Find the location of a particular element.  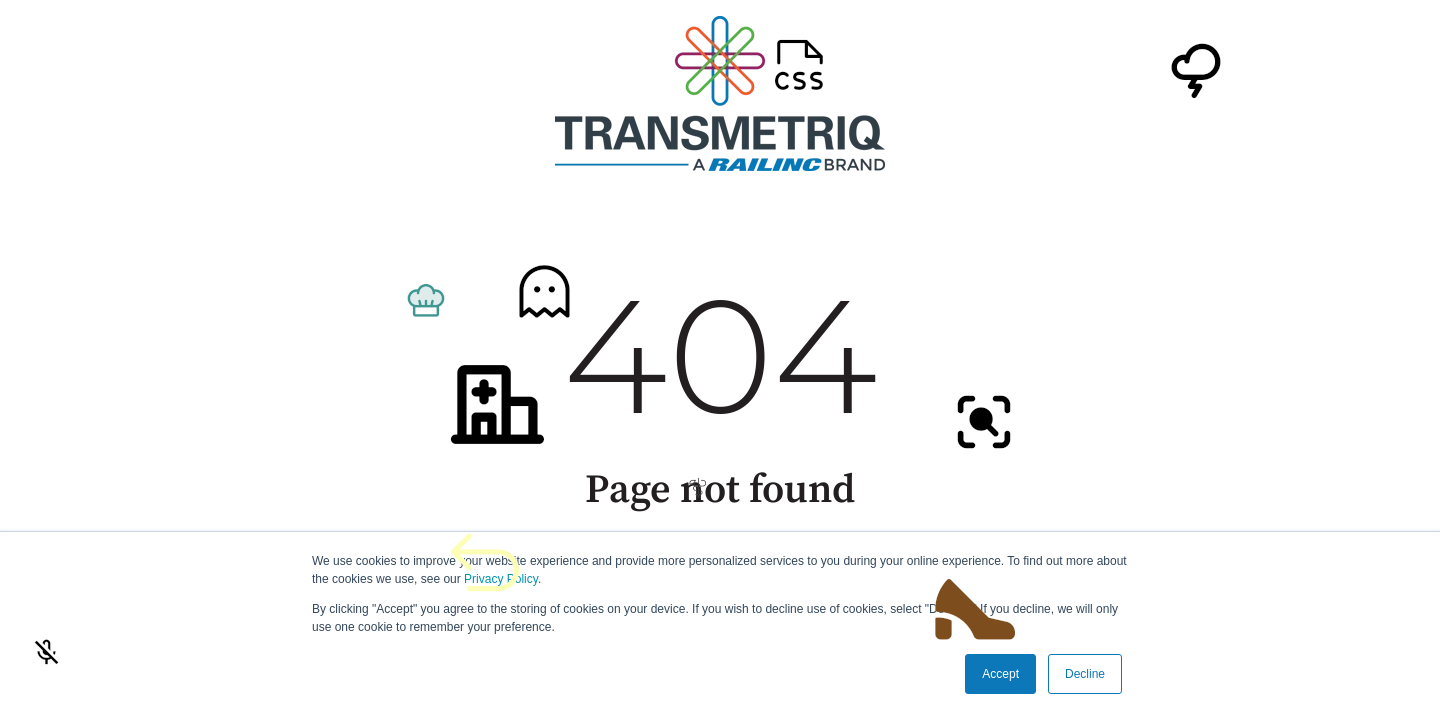

access health or medical services is located at coordinates (698, 487).